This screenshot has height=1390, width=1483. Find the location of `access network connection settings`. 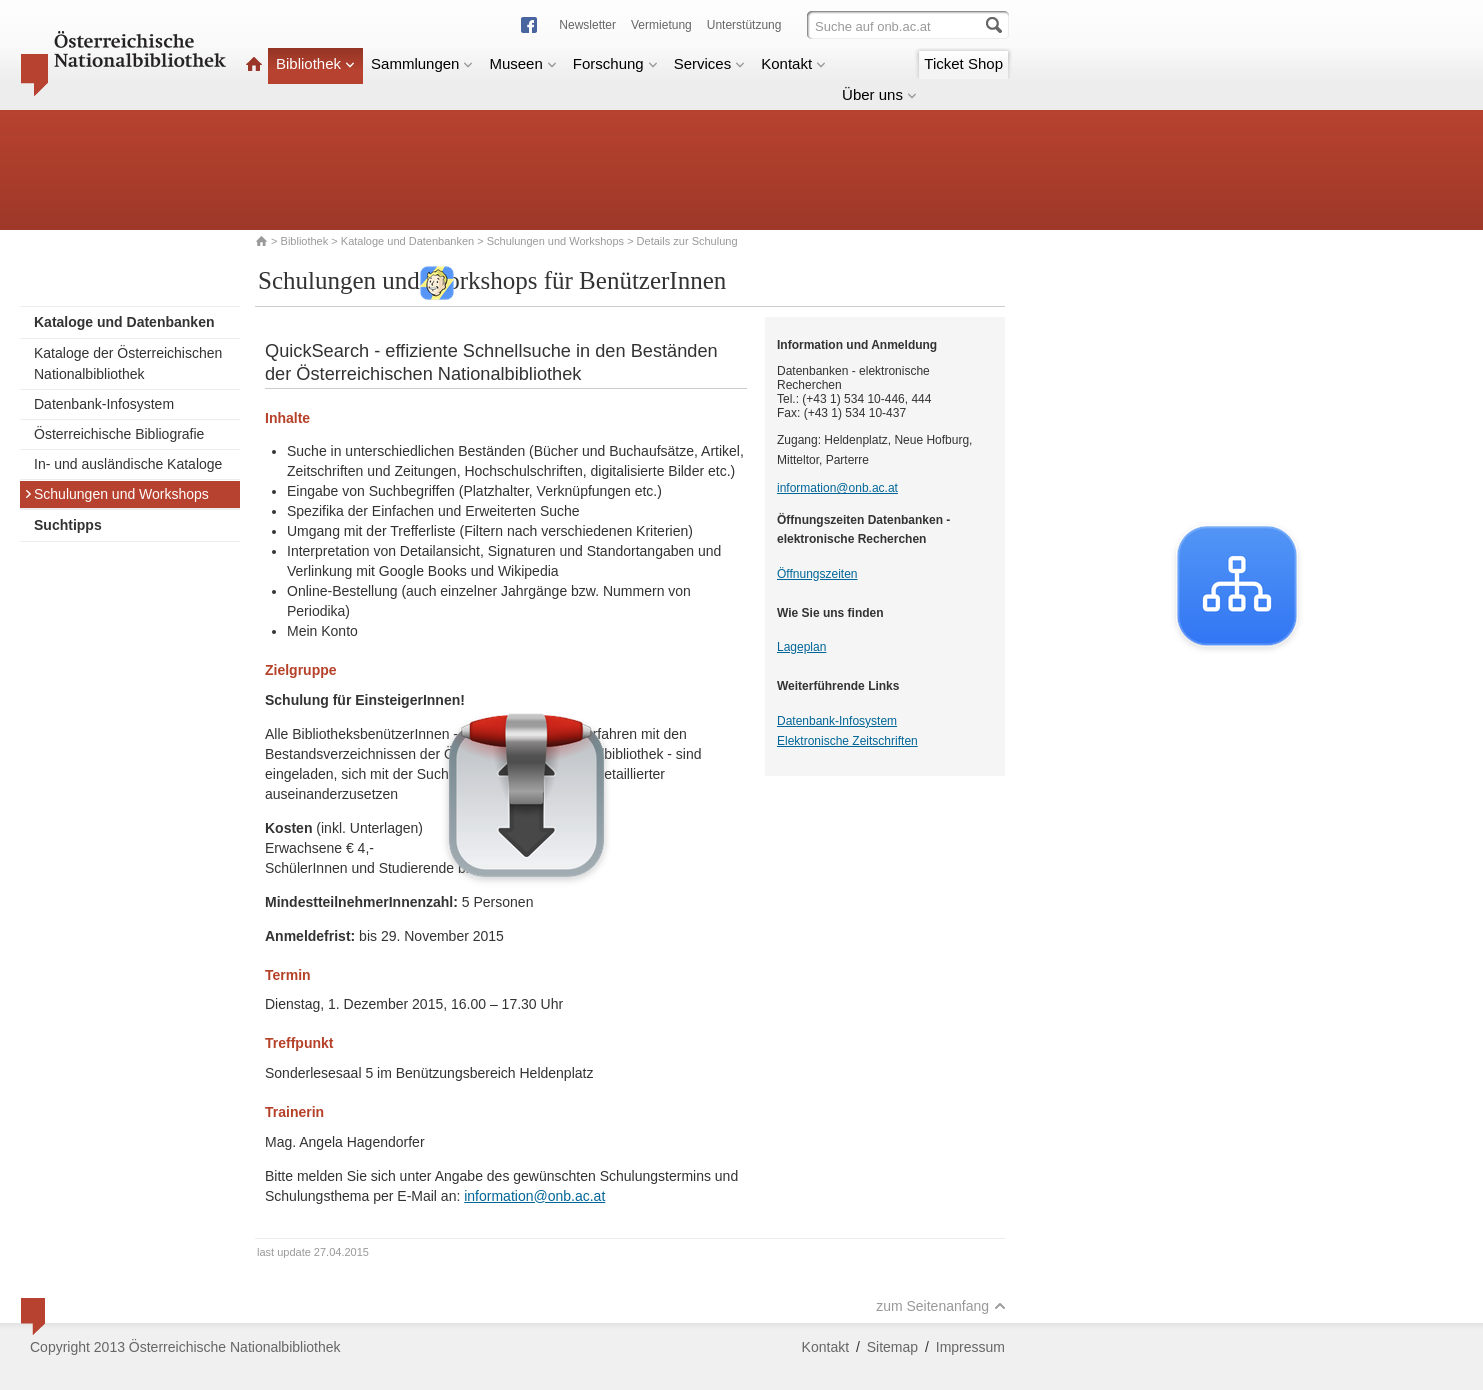

access network connection settings is located at coordinates (1237, 588).